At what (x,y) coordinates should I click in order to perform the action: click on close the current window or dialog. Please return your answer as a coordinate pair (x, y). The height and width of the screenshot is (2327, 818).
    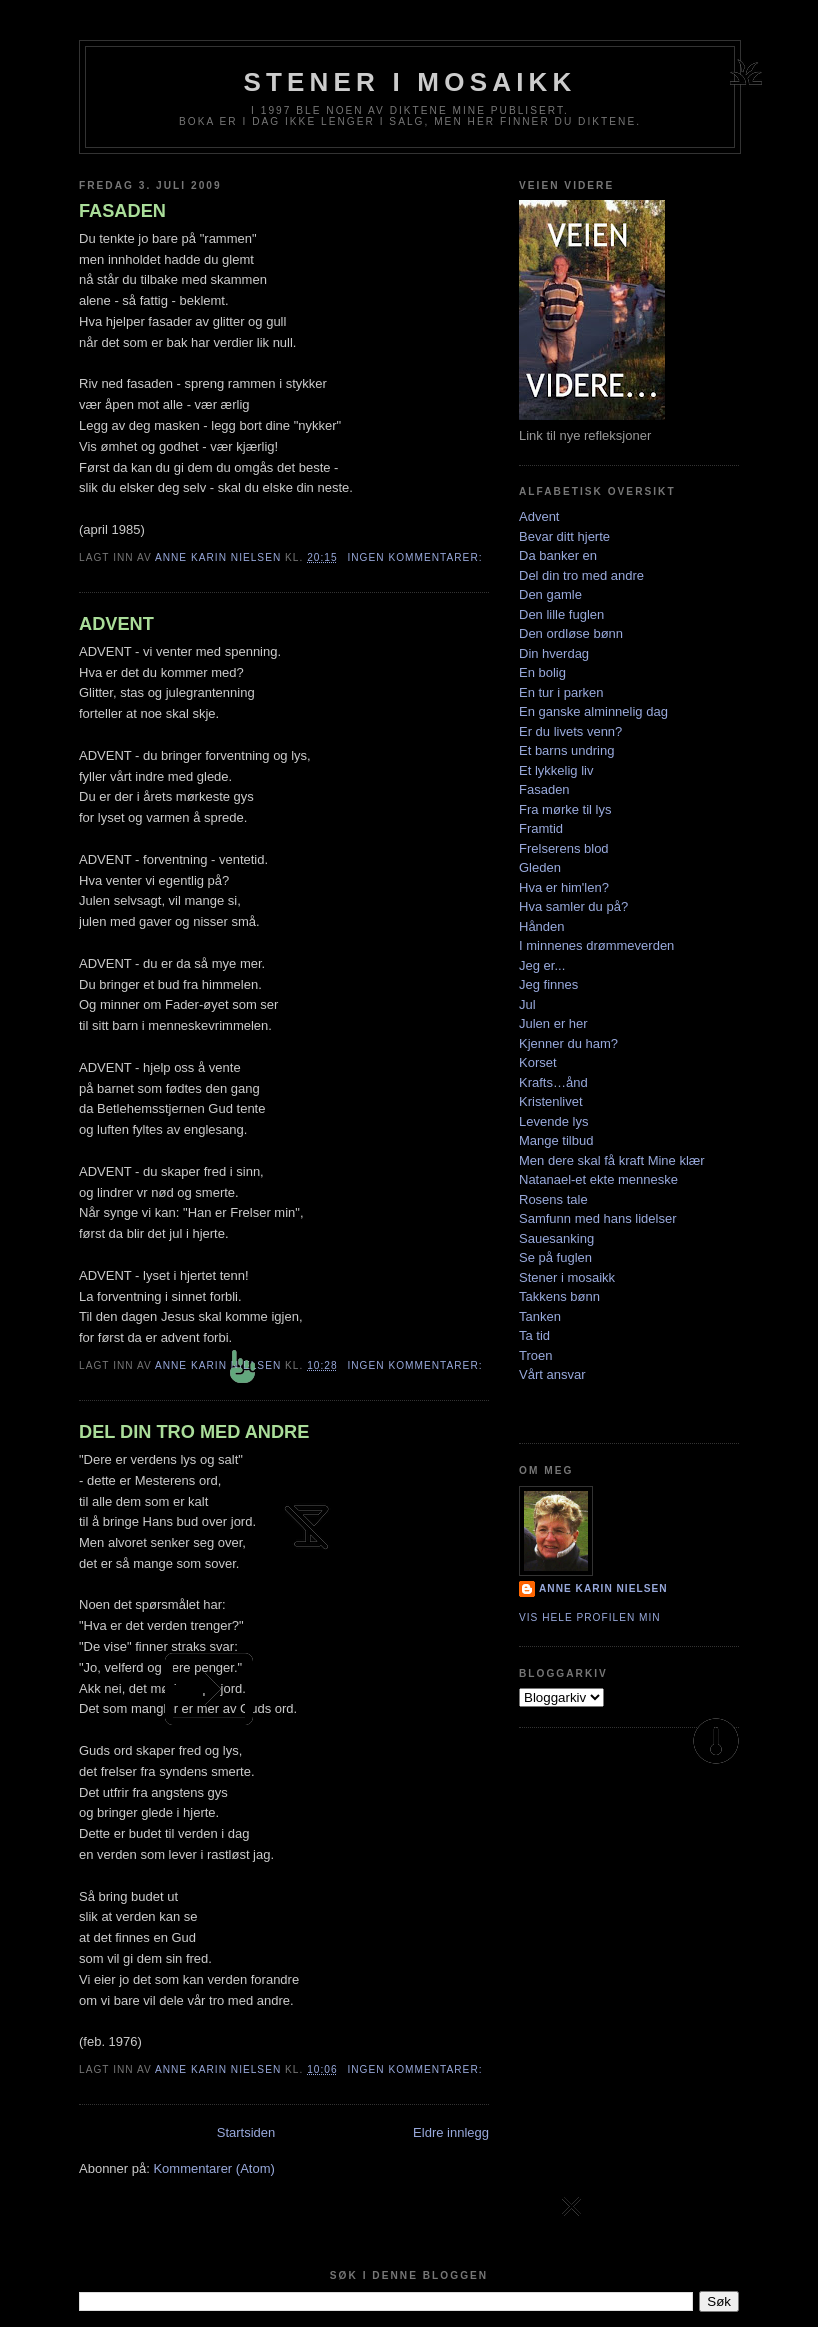
    Looking at the image, I should click on (571, 2206).